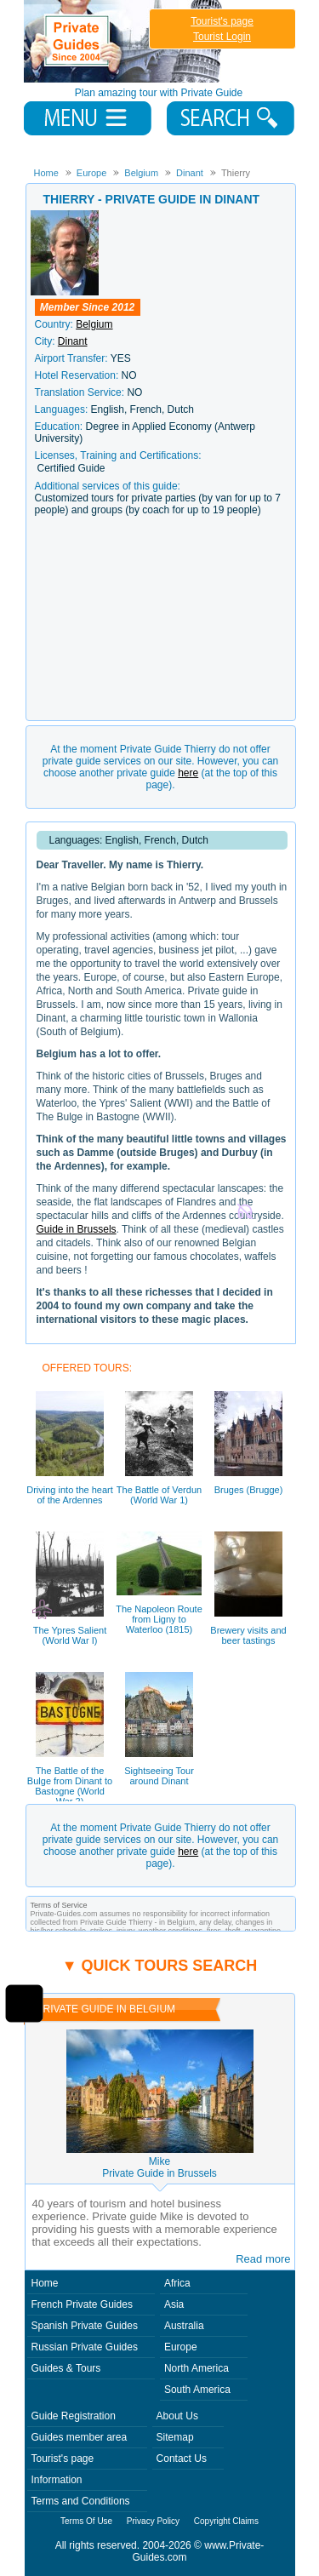 This screenshot has height=2576, width=319. I want to click on enable airplane mode, so click(42, 1609).